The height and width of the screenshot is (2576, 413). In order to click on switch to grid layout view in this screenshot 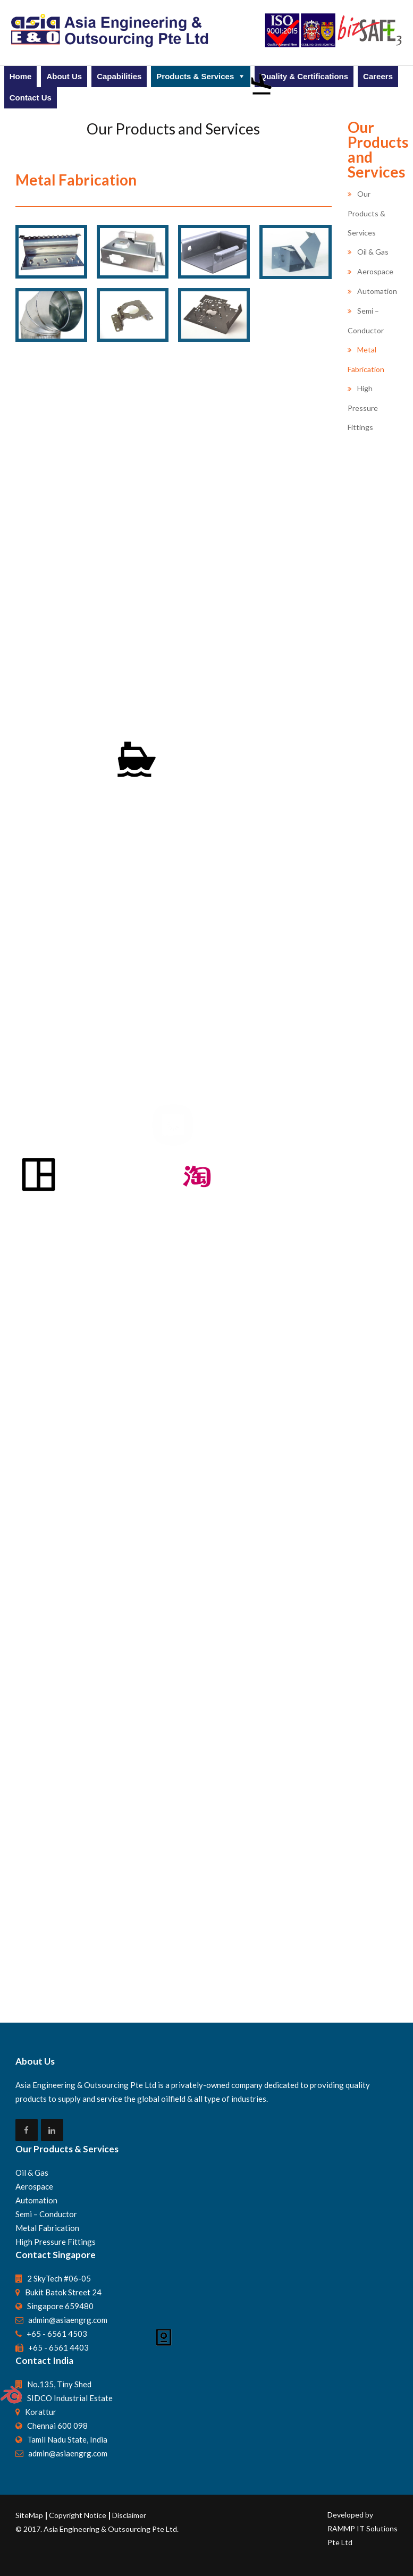, I will do `click(38, 1174)`.